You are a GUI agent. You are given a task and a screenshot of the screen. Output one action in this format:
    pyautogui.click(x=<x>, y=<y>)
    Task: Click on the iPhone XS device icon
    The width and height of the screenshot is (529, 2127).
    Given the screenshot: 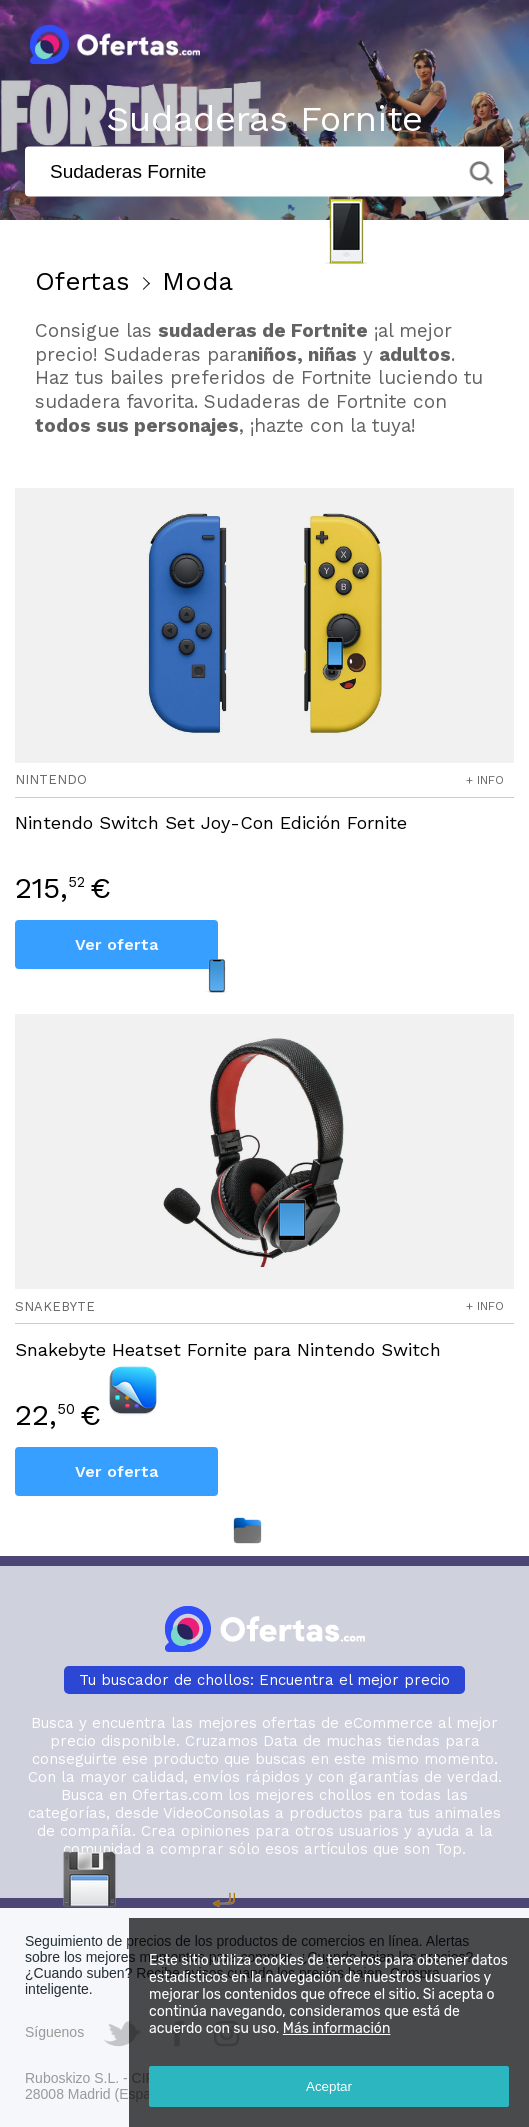 What is the action you would take?
    pyautogui.click(x=217, y=976)
    